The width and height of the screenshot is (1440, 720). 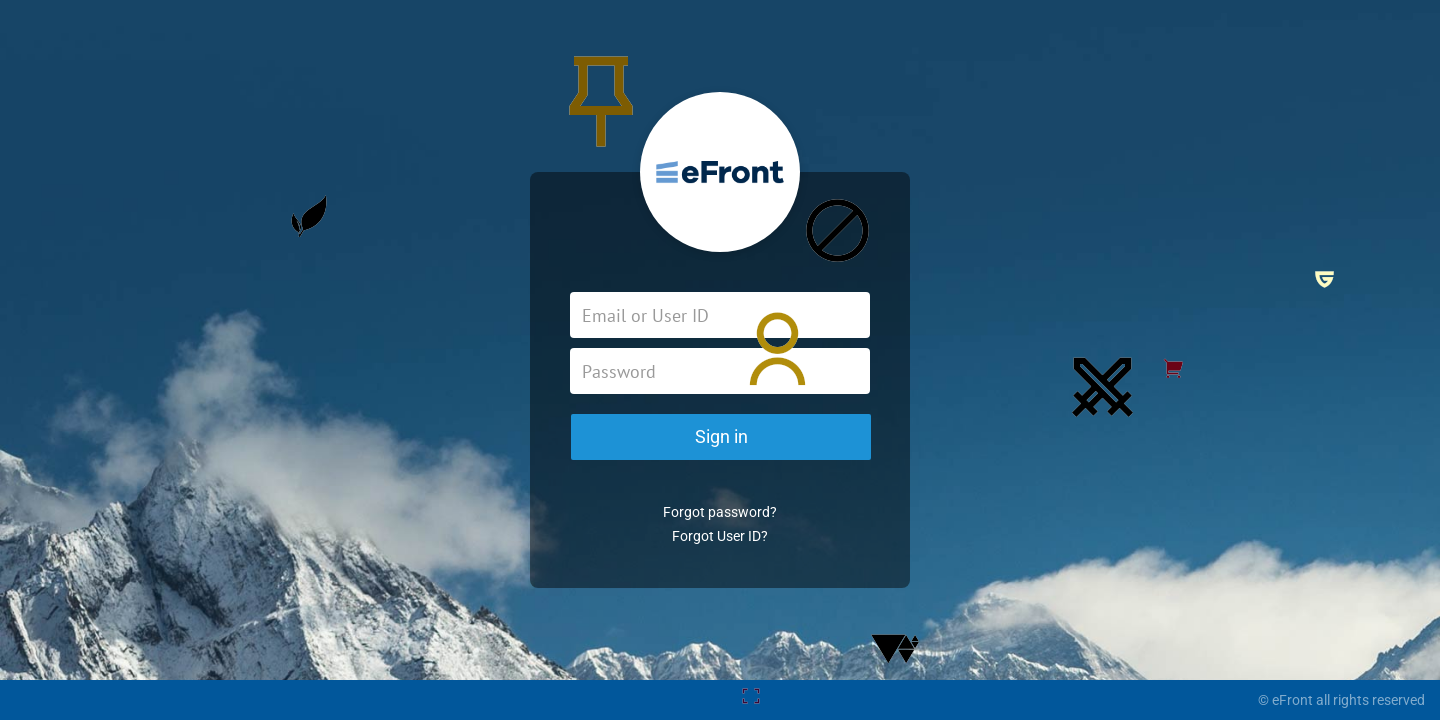 What do you see at coordinates (837, 230) in the screenshot?
I see `indicates a prohibited or restricted action` at bounding box center [837, 230].